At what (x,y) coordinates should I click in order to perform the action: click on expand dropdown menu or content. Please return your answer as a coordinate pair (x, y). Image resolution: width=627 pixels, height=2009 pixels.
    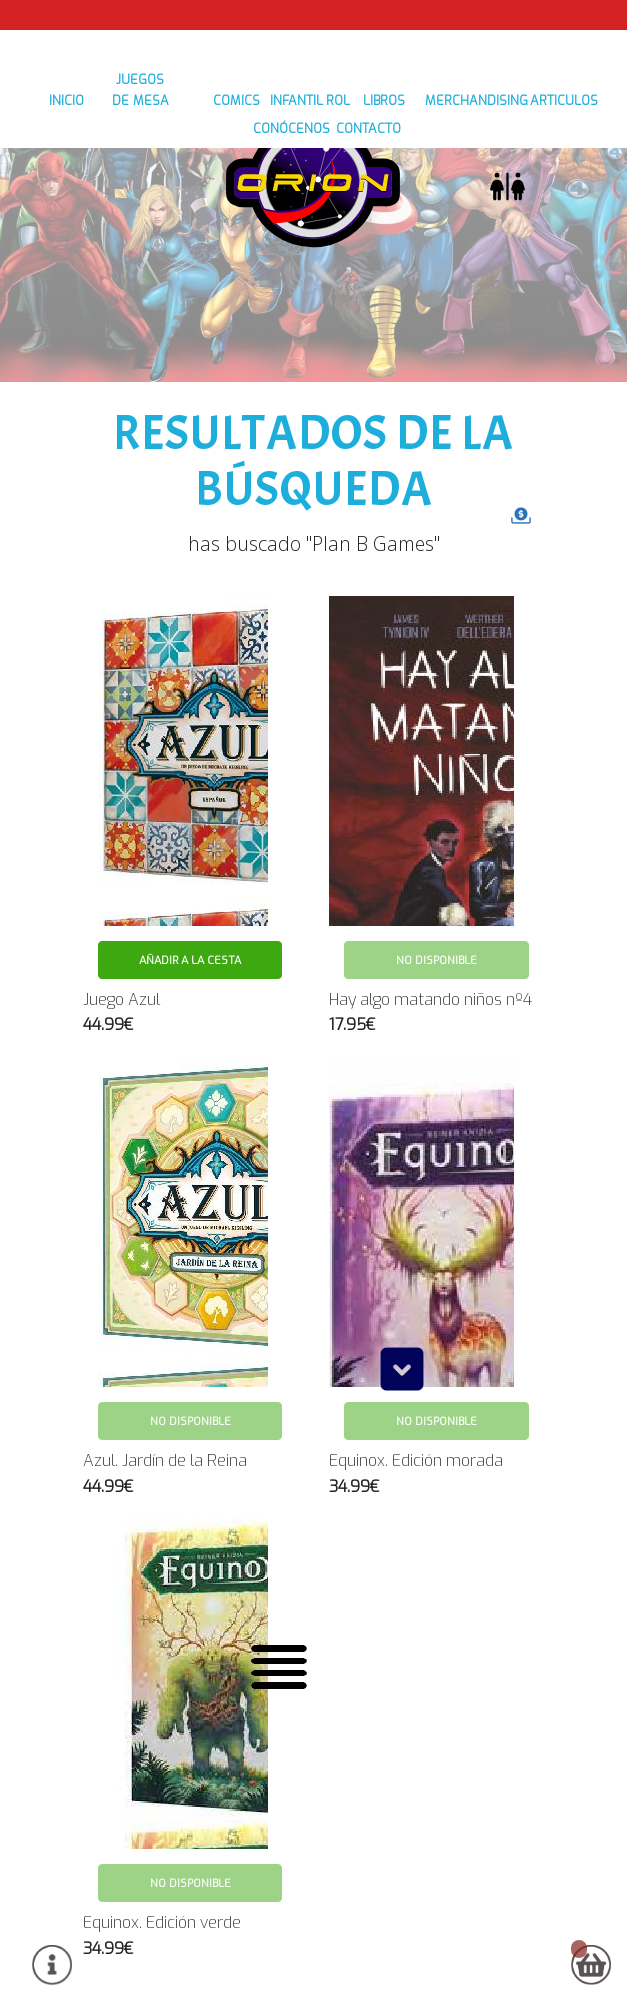
    Looking at the image, I should click on (402, 1369).